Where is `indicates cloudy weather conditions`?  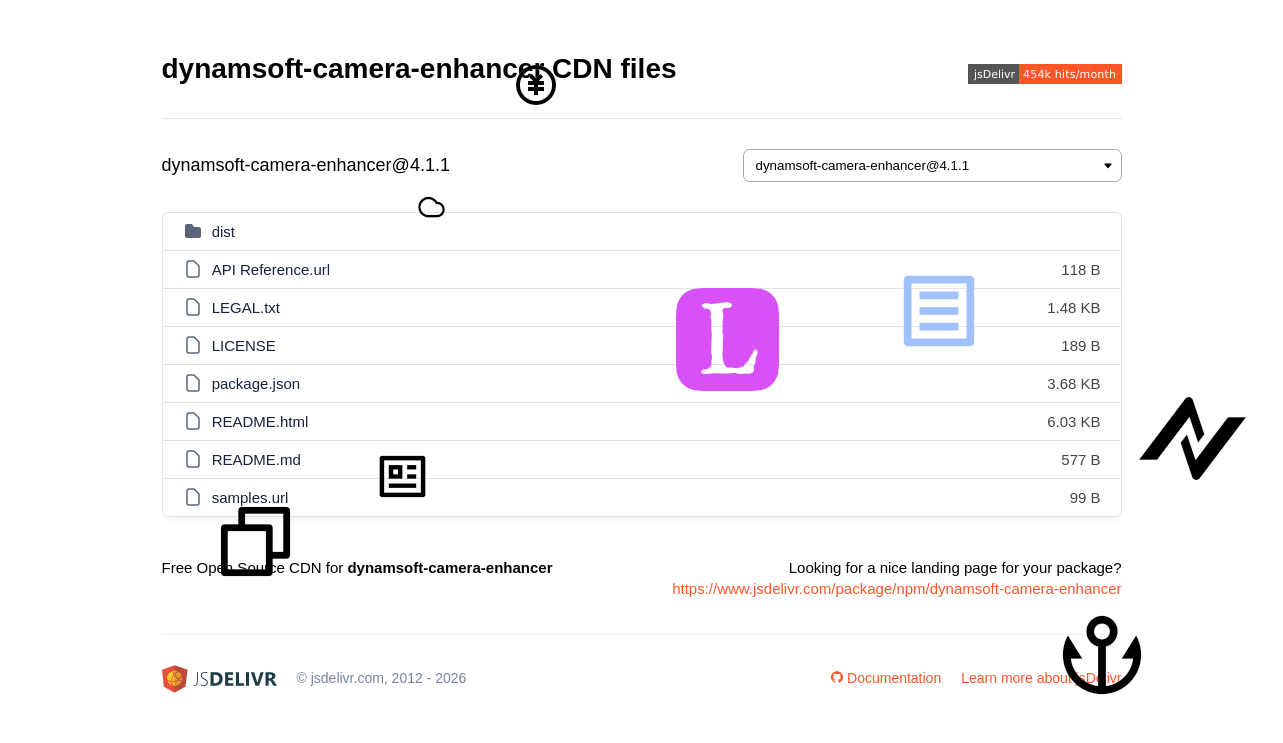 indicates cloudy weather conditions is located at coordinates (431, 206).